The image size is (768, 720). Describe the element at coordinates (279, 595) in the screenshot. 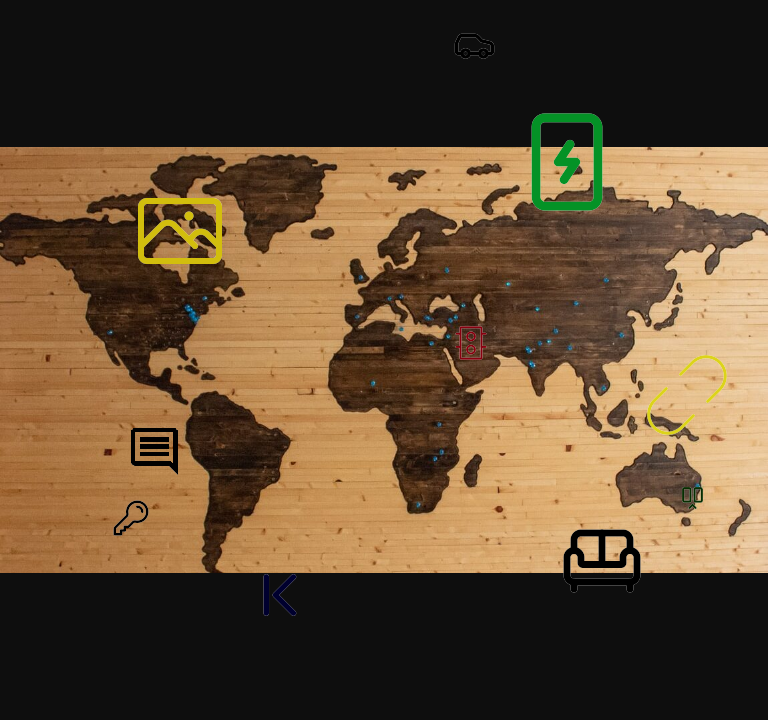

I see `navigate to the beginning or first item` at that location.